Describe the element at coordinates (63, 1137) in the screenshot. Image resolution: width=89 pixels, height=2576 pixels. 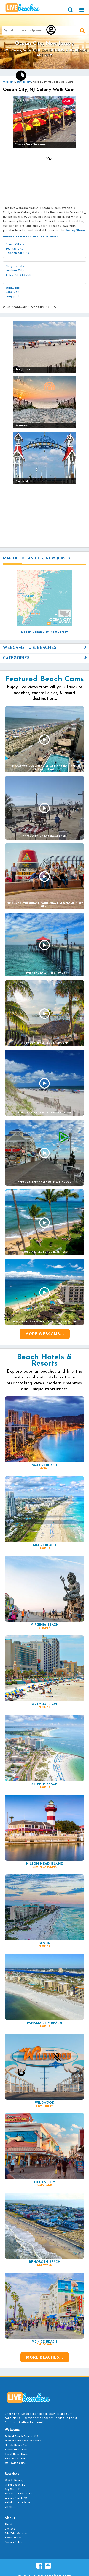
I see `open radarr movie management app` at that location.